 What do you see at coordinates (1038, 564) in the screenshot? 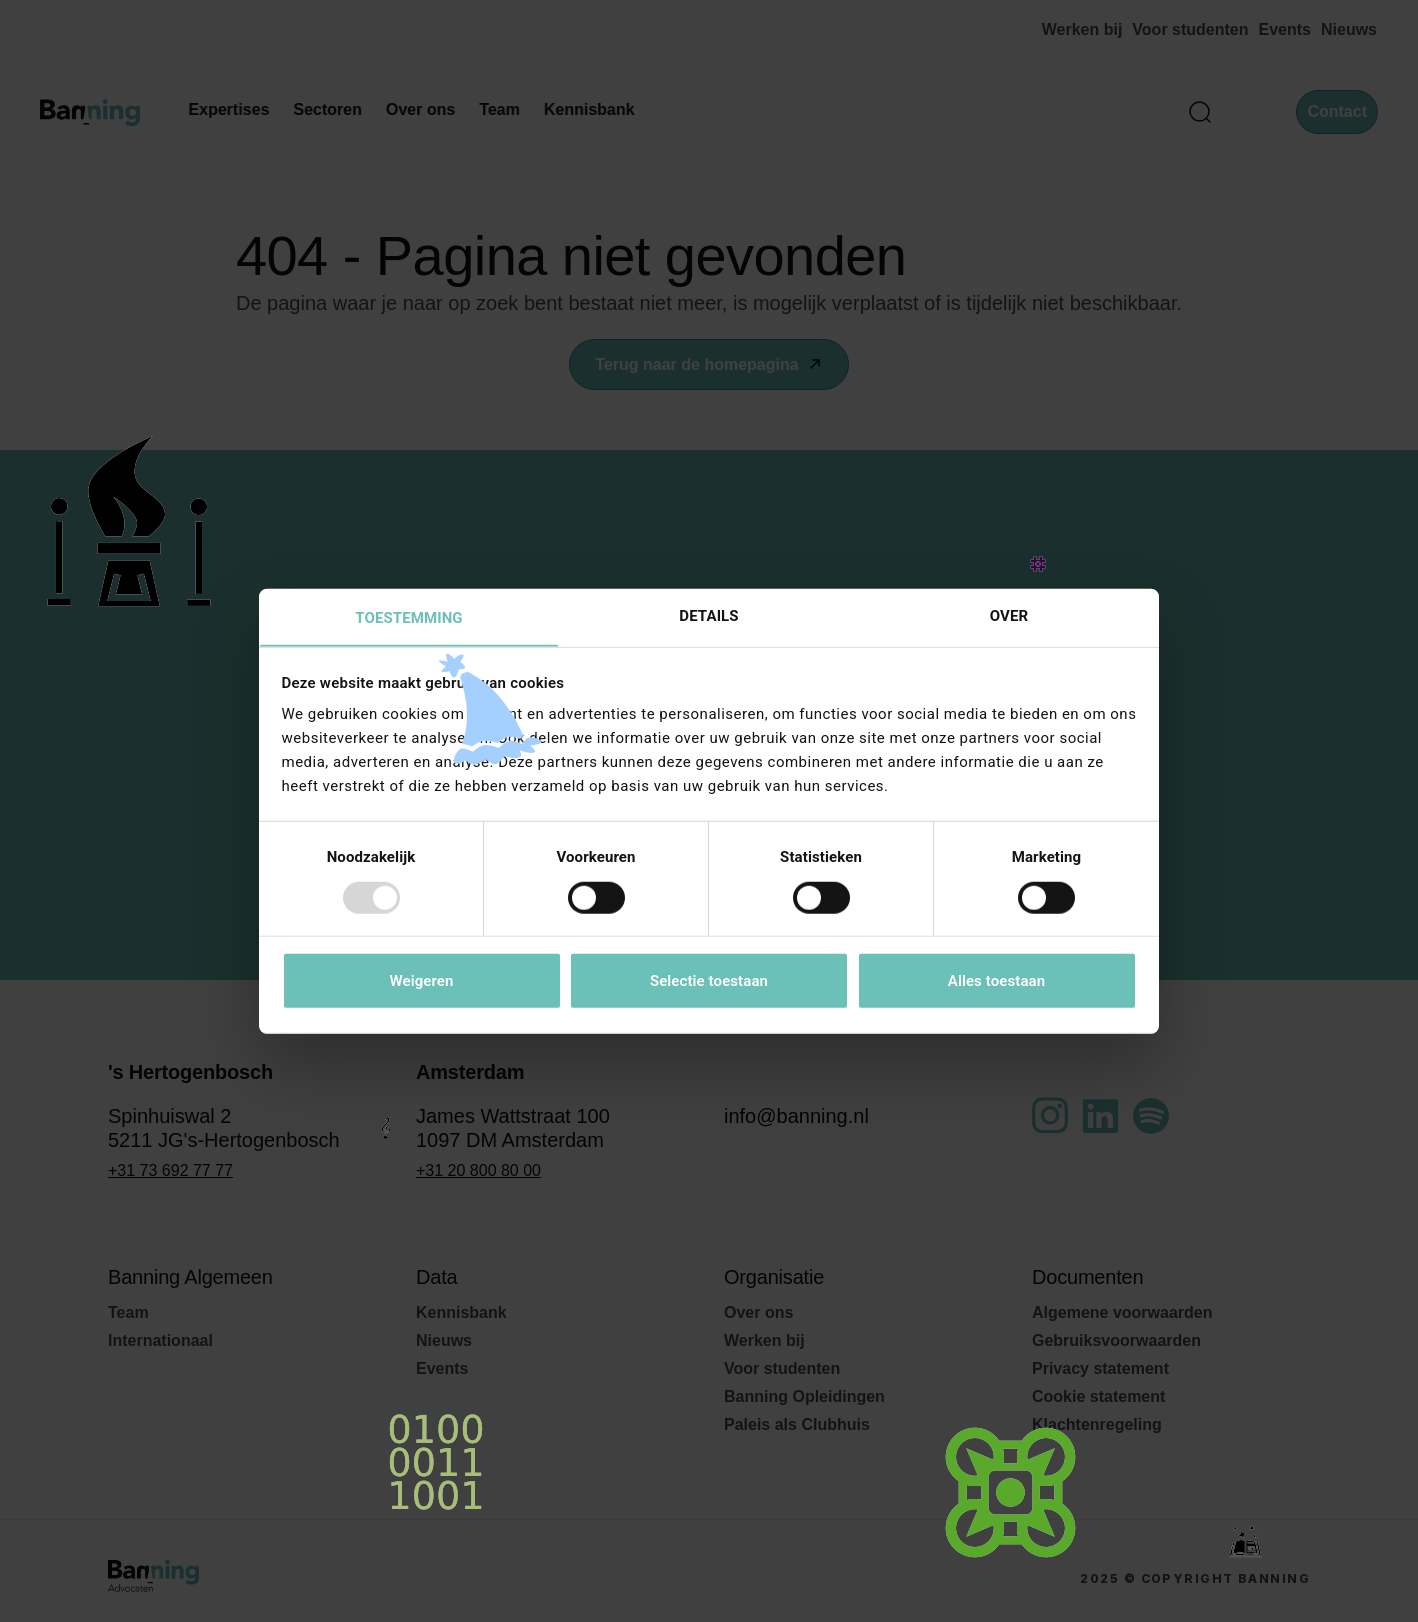
I see `settings or configuration menu` at bounding box center [1038, 564].